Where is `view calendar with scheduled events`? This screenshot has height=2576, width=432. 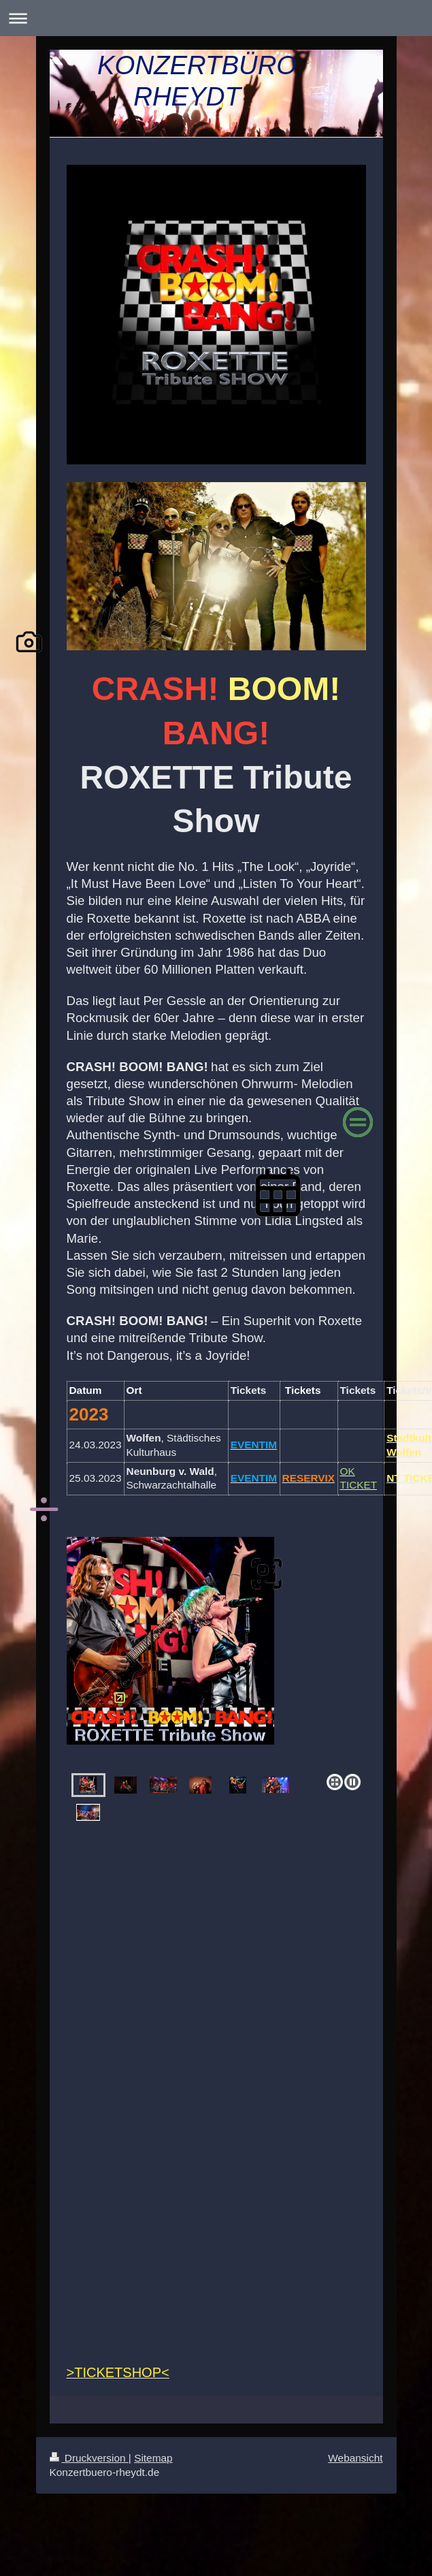
view calendar with scheduled events is located at coordinates (278, 1194).